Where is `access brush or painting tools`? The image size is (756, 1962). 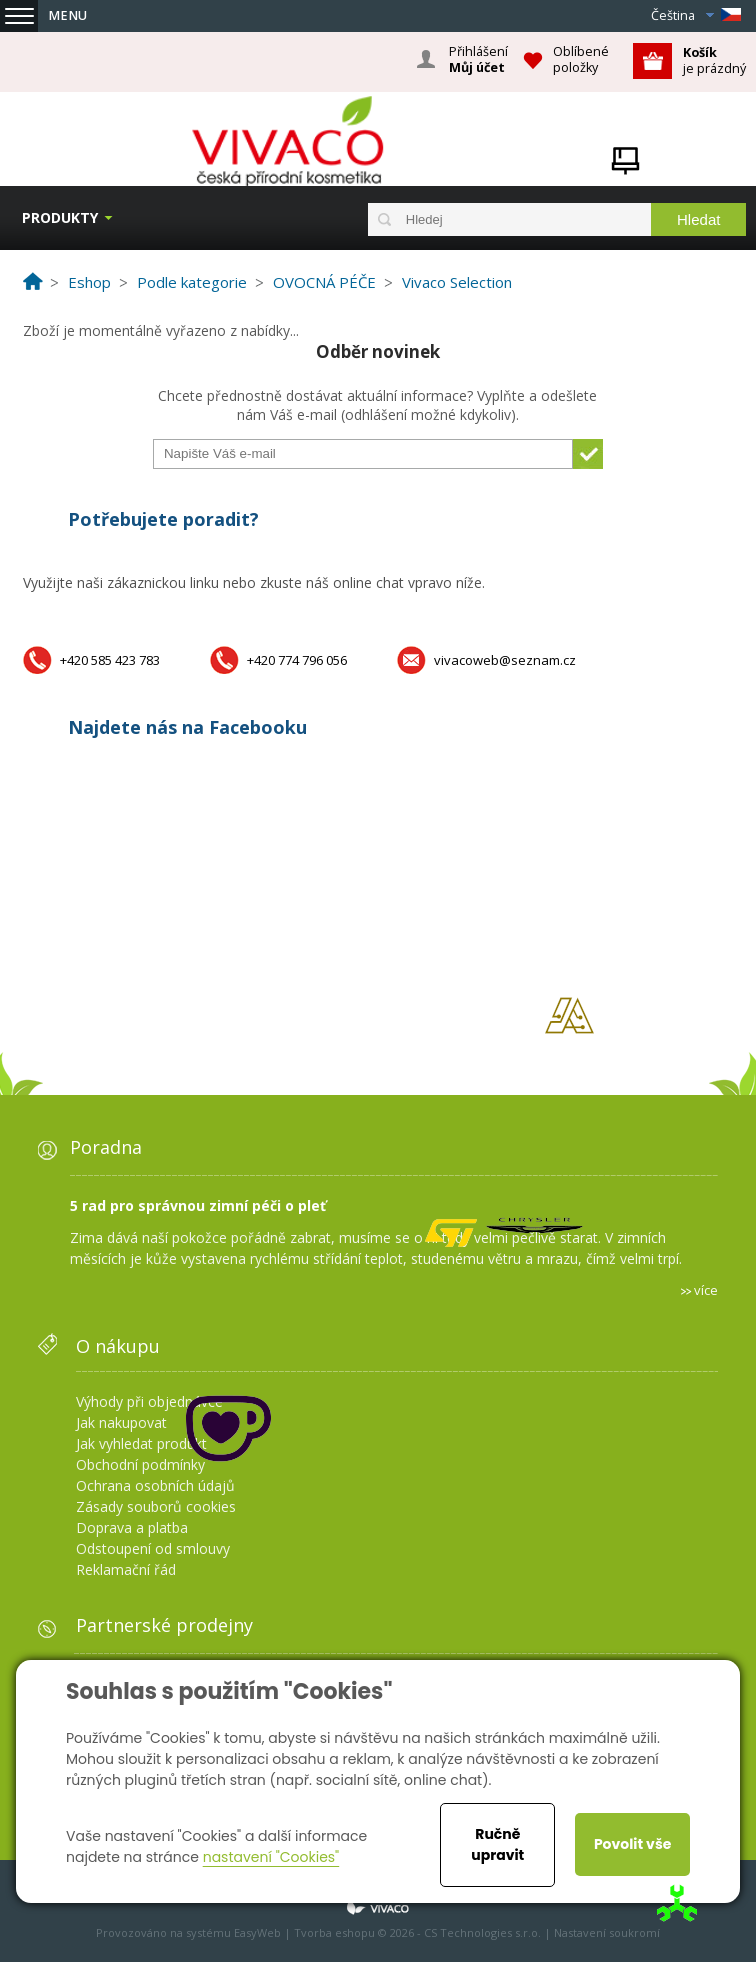 access brush or painting tools is located at coordinates (625, 159).